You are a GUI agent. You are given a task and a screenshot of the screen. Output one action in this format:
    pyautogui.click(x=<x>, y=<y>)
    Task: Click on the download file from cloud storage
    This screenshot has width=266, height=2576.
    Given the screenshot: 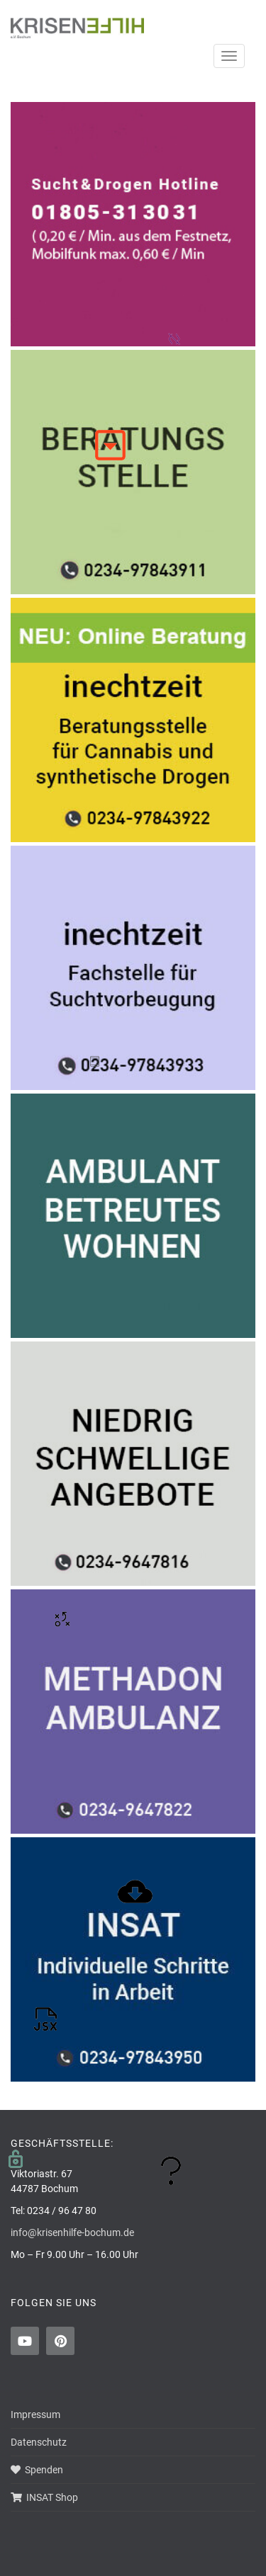 What is the action you would take?
    pyautogui.click(x=135, y=1891)
    